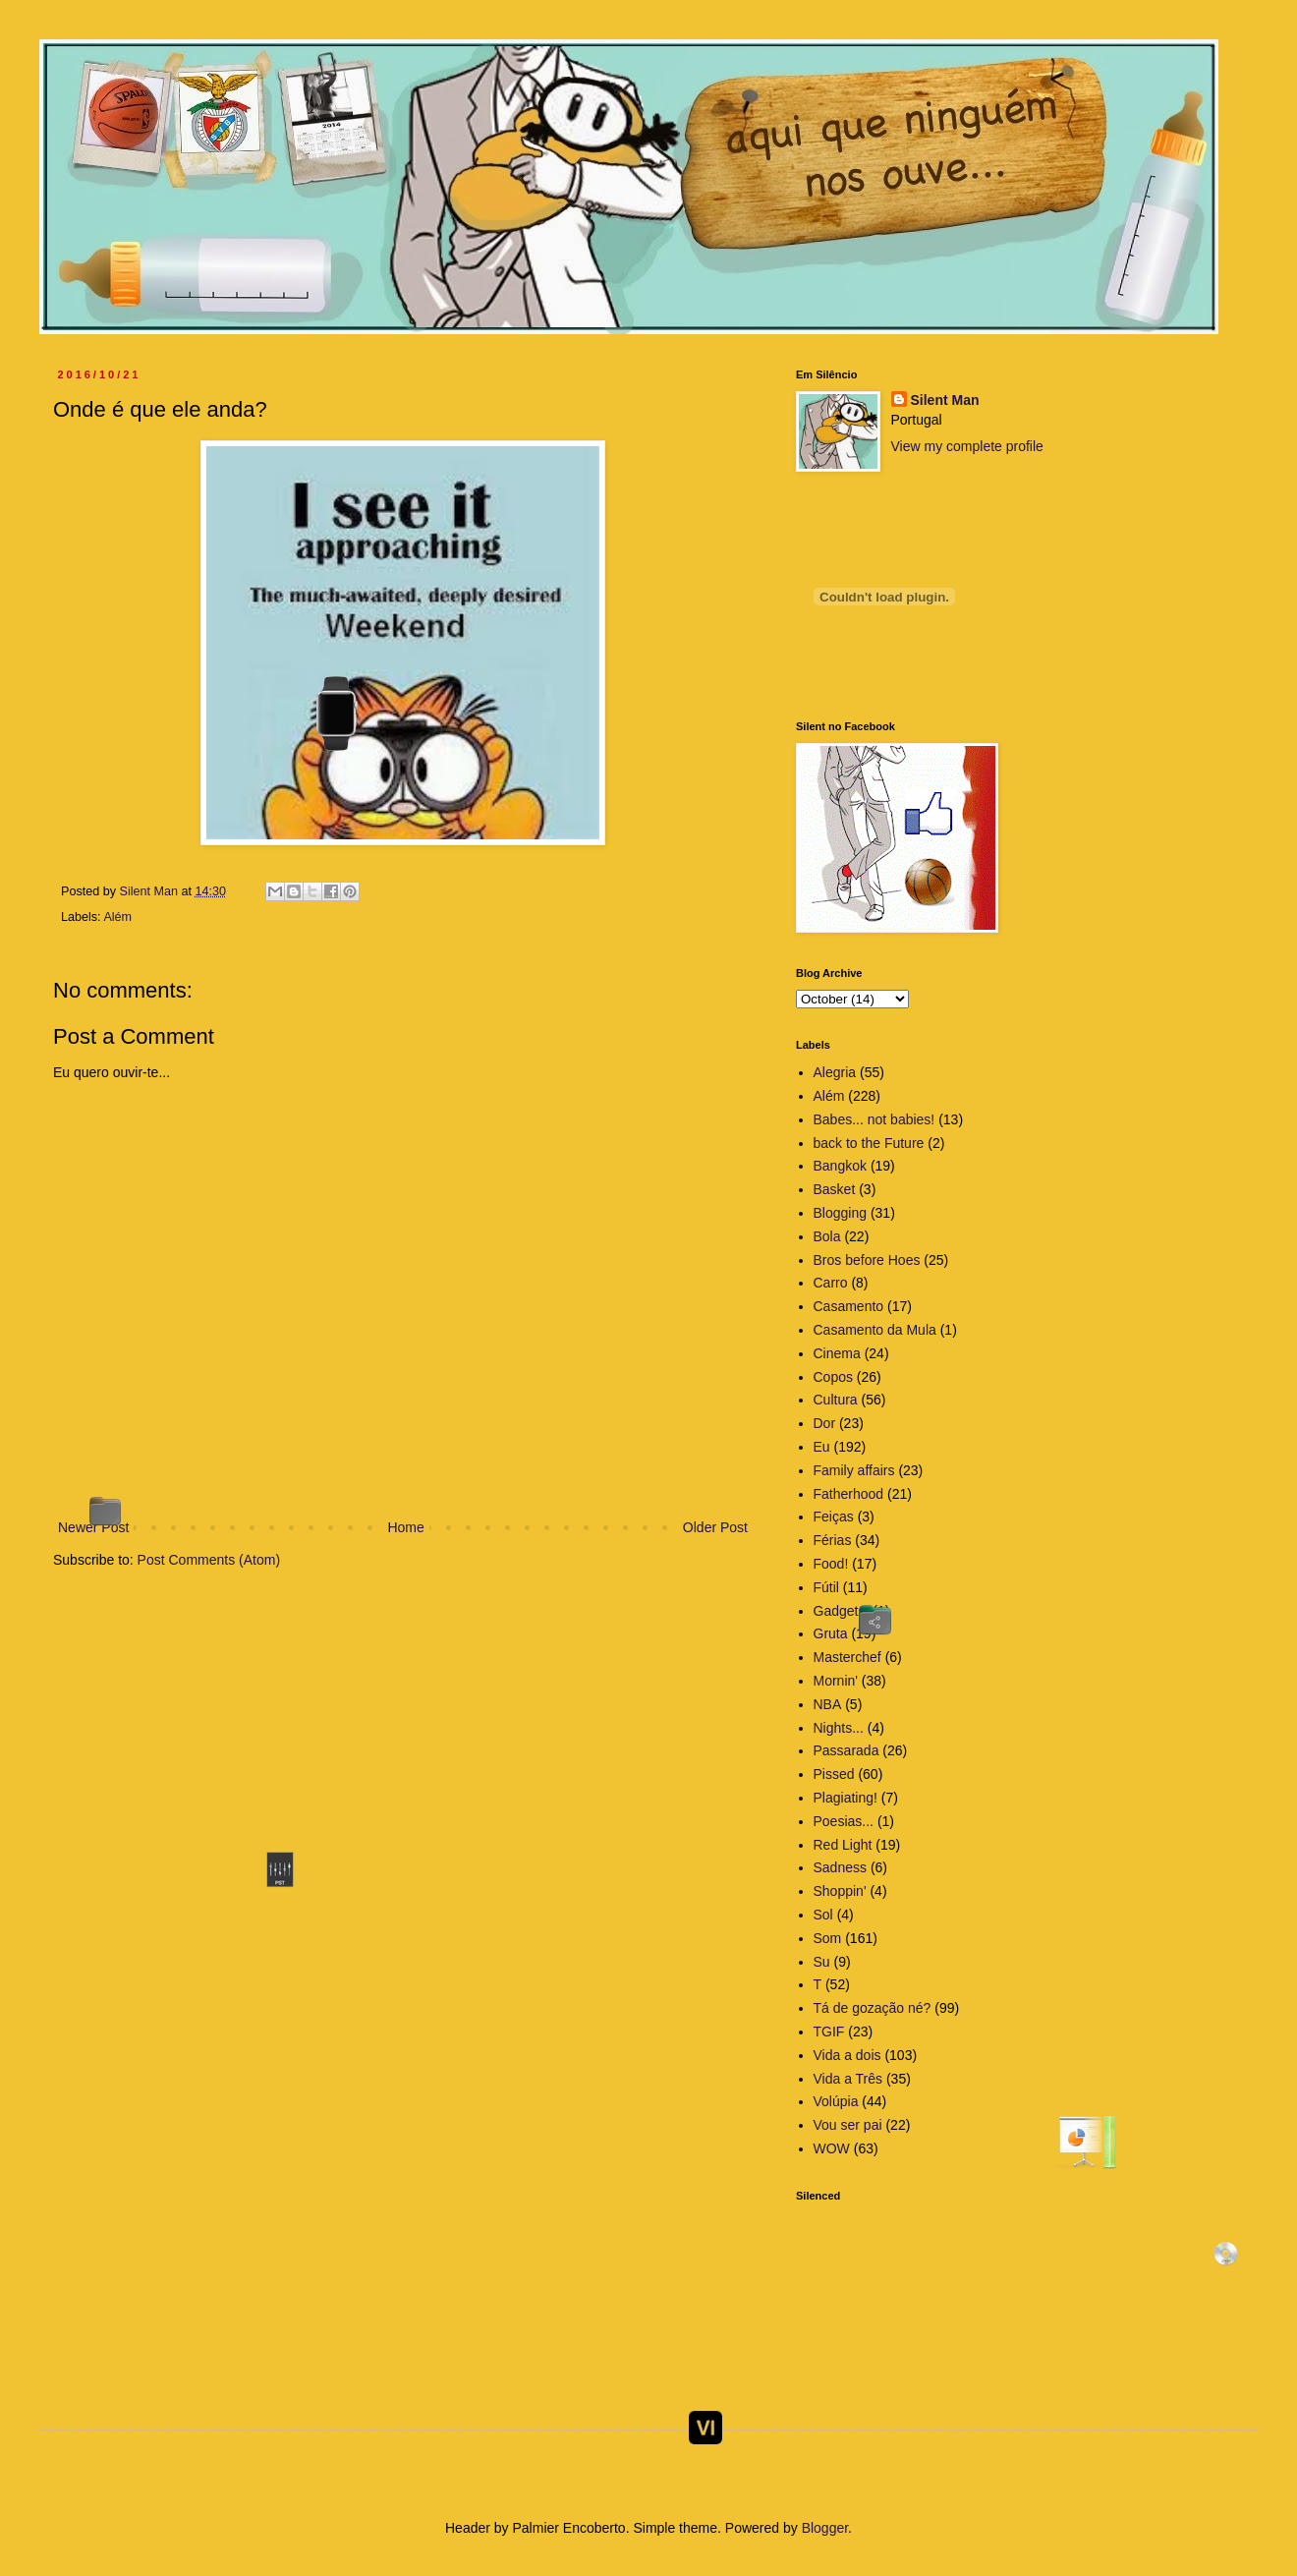 The image size is (1297, 2576). Describe the element at coordinates (336, 714) in the screenshot. I see `apple watch device in connected devices list` at that location.